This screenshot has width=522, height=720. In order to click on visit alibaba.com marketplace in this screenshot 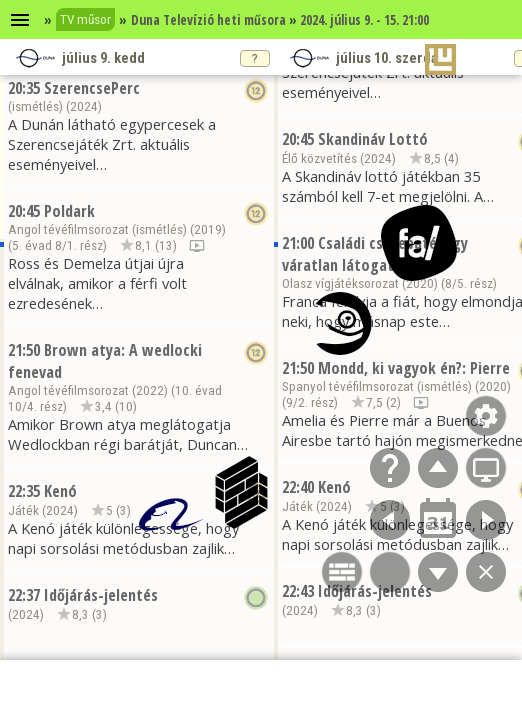, I will do `click(171, 514)`.